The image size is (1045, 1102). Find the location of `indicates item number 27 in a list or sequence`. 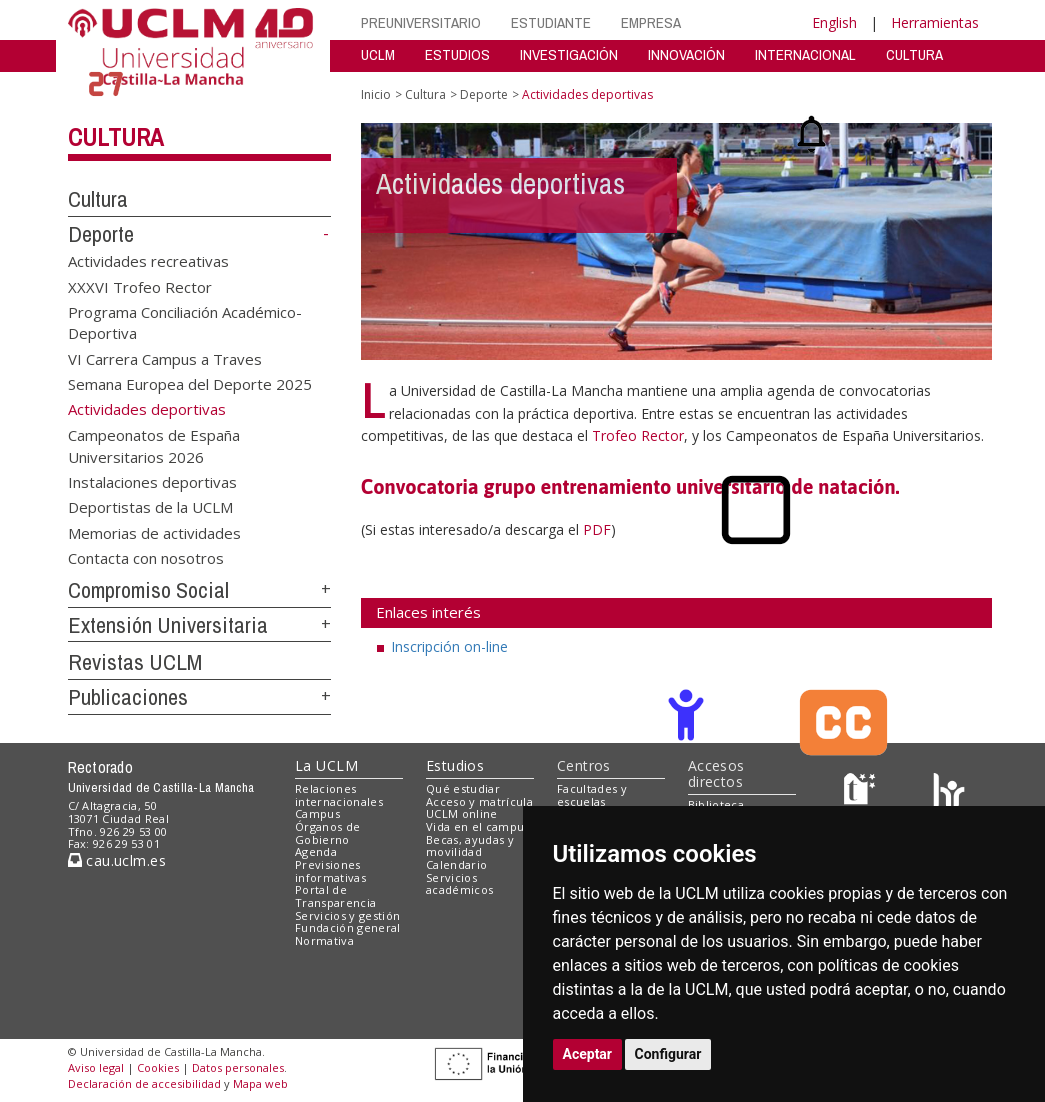

indicates item number 27 in a list or sequence is located at coordinates (106, 84).